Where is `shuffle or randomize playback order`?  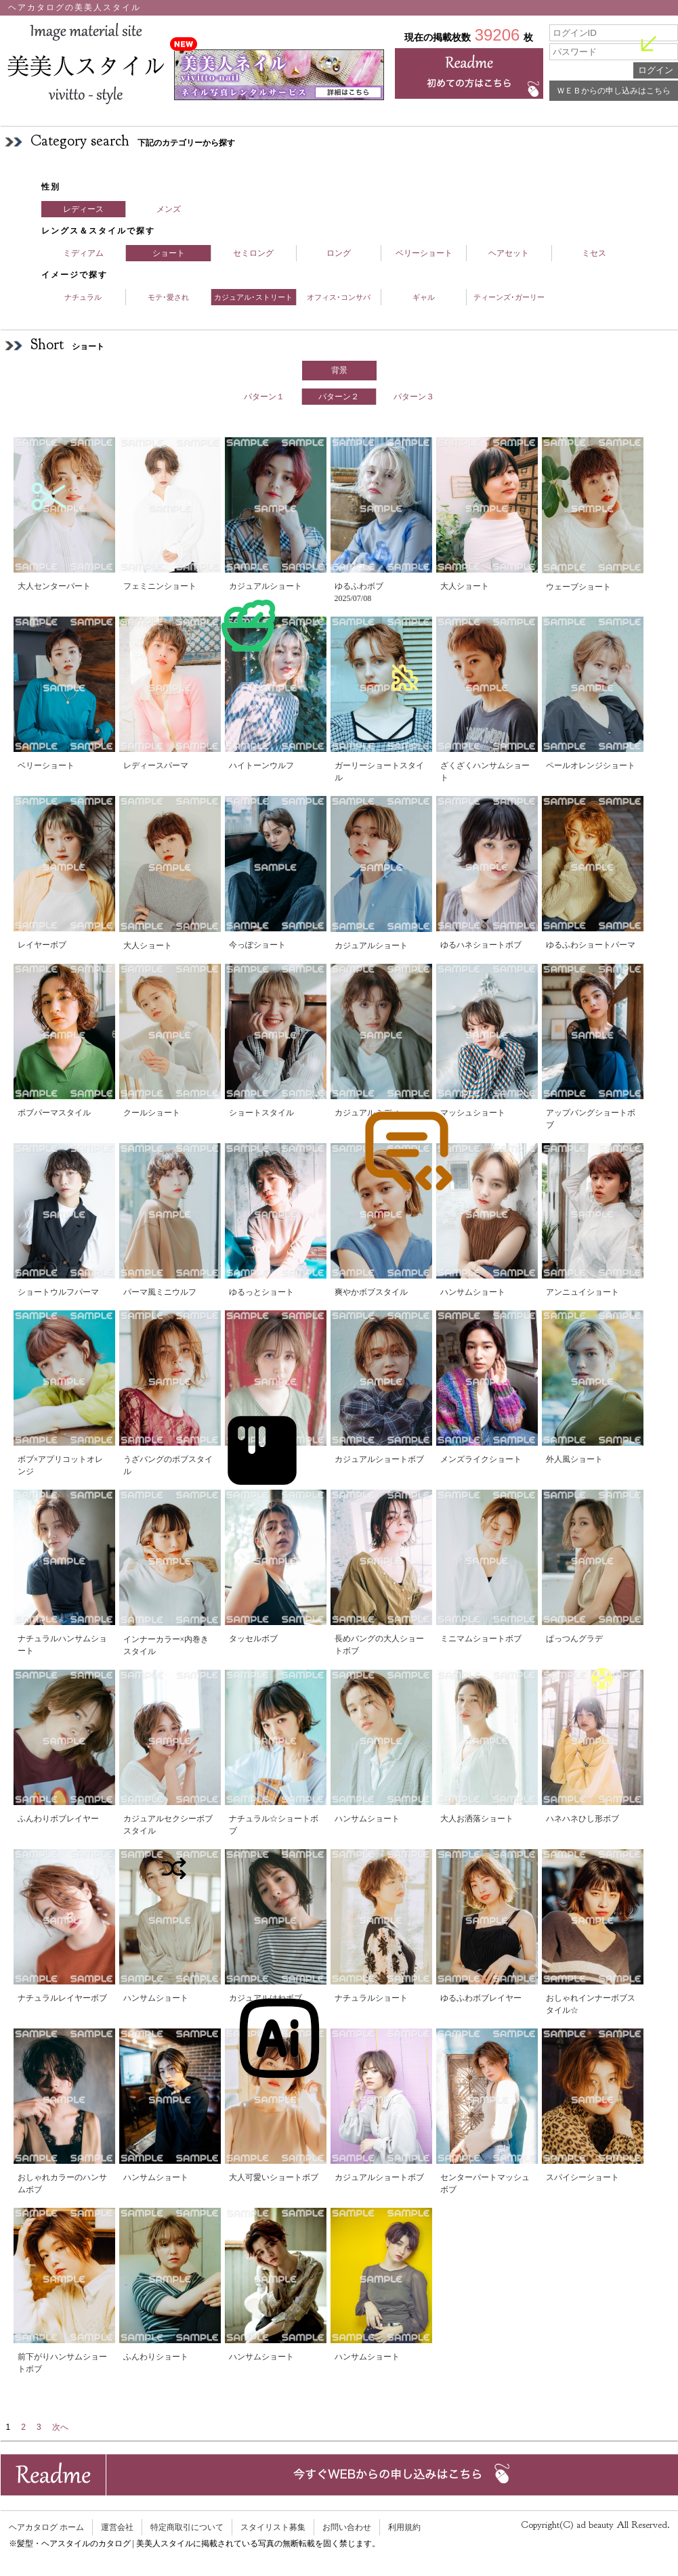
shuffle or randomize playback order is located at coordinates (173, 1868).